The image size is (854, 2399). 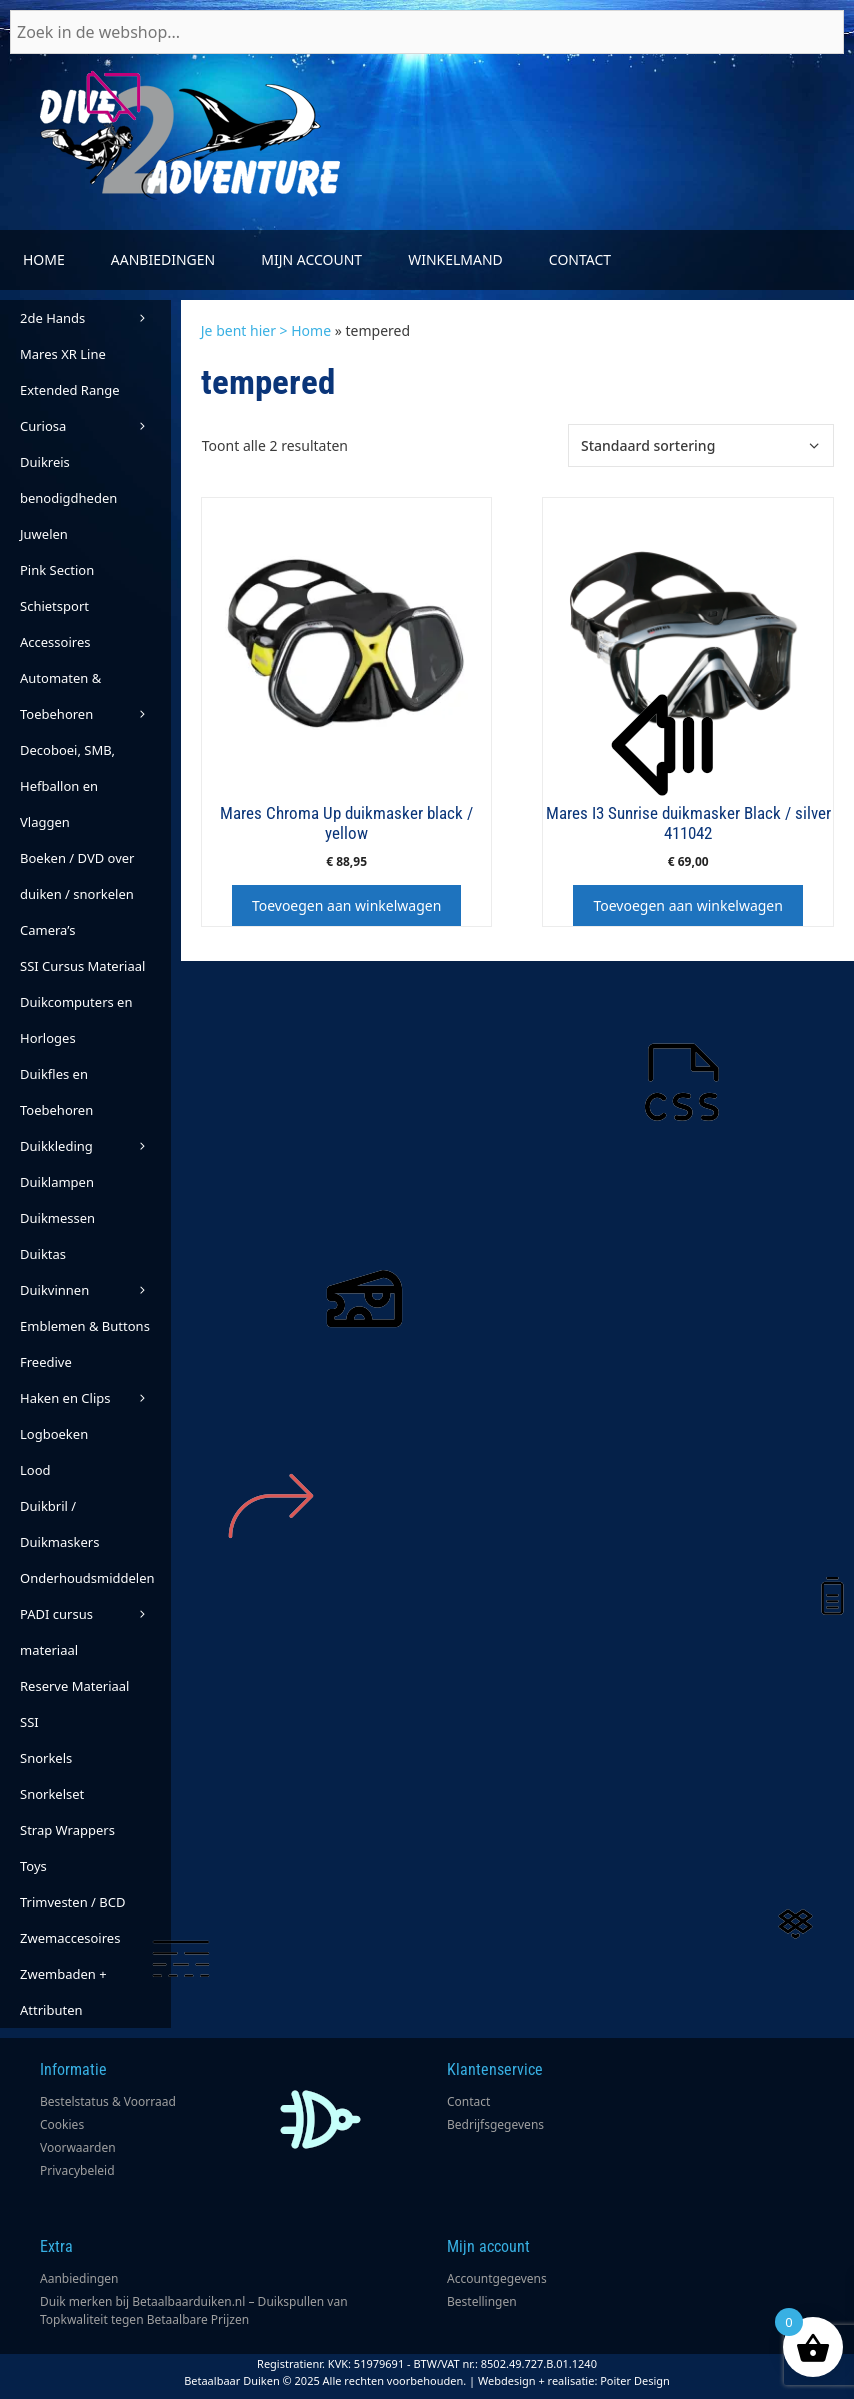 What do you see at coordinates (113, 95) in the screenshot?
I see `mute or disable chat notifications` at bounding box center [113, 95].